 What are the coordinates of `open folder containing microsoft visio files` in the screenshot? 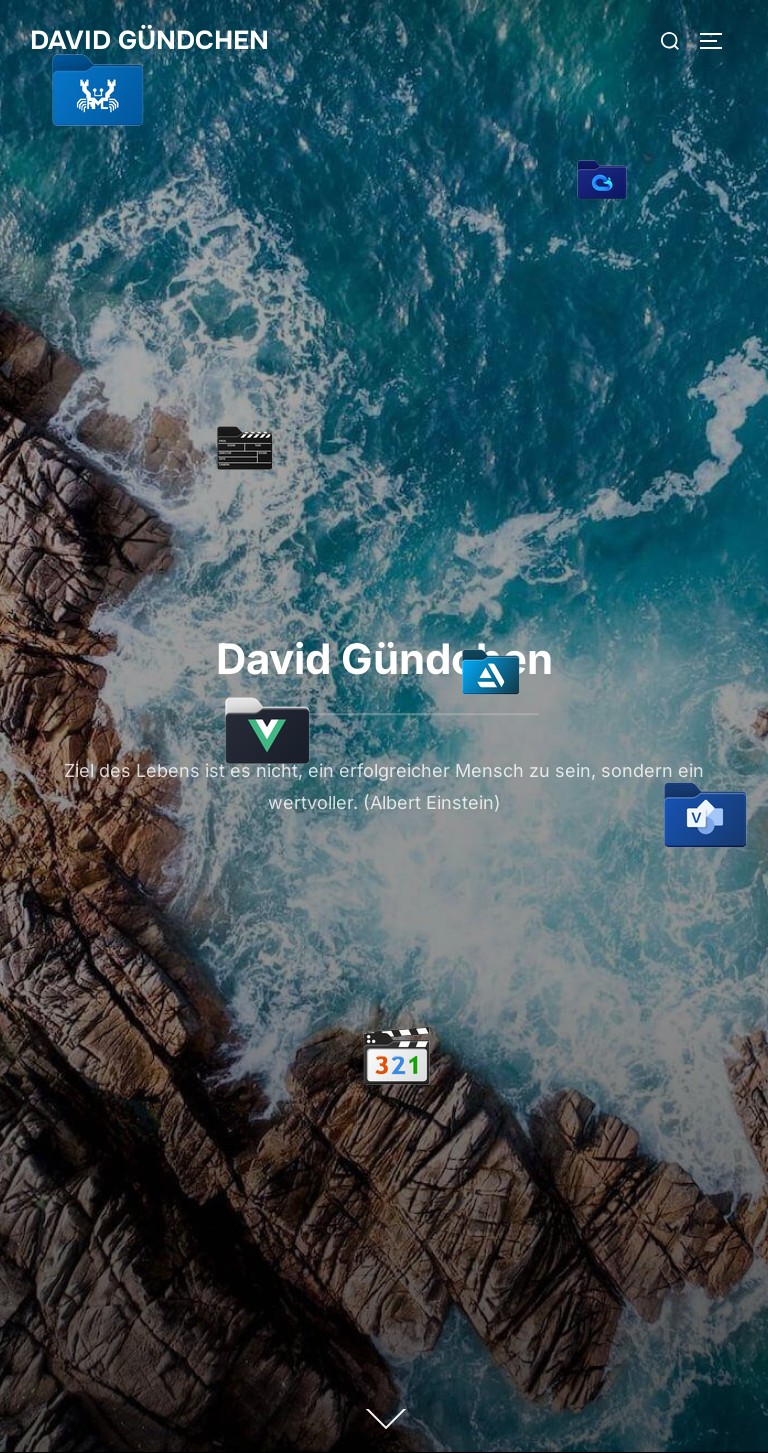 It's located at (705, 817).